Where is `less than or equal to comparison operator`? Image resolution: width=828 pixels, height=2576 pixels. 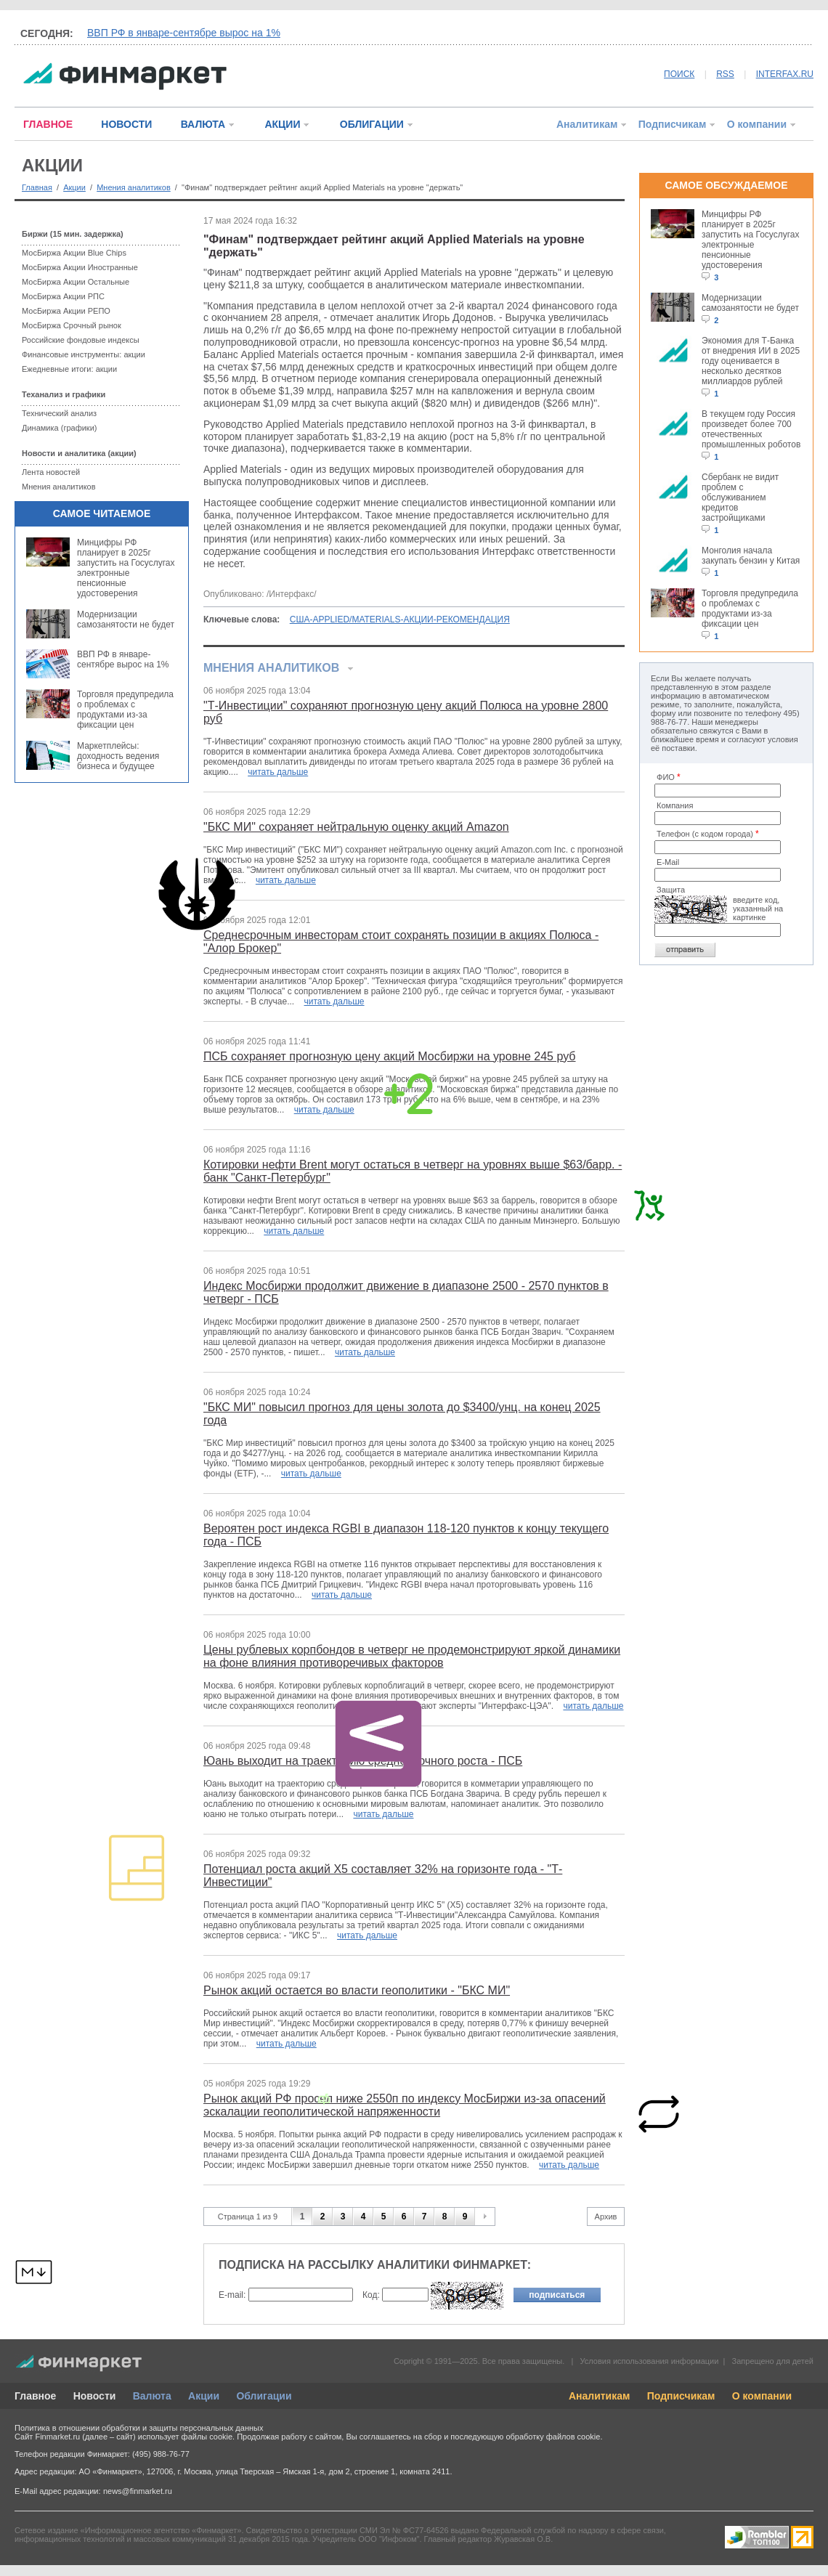
less than or equal to comparison operator is located at coordinates (378, 1744).